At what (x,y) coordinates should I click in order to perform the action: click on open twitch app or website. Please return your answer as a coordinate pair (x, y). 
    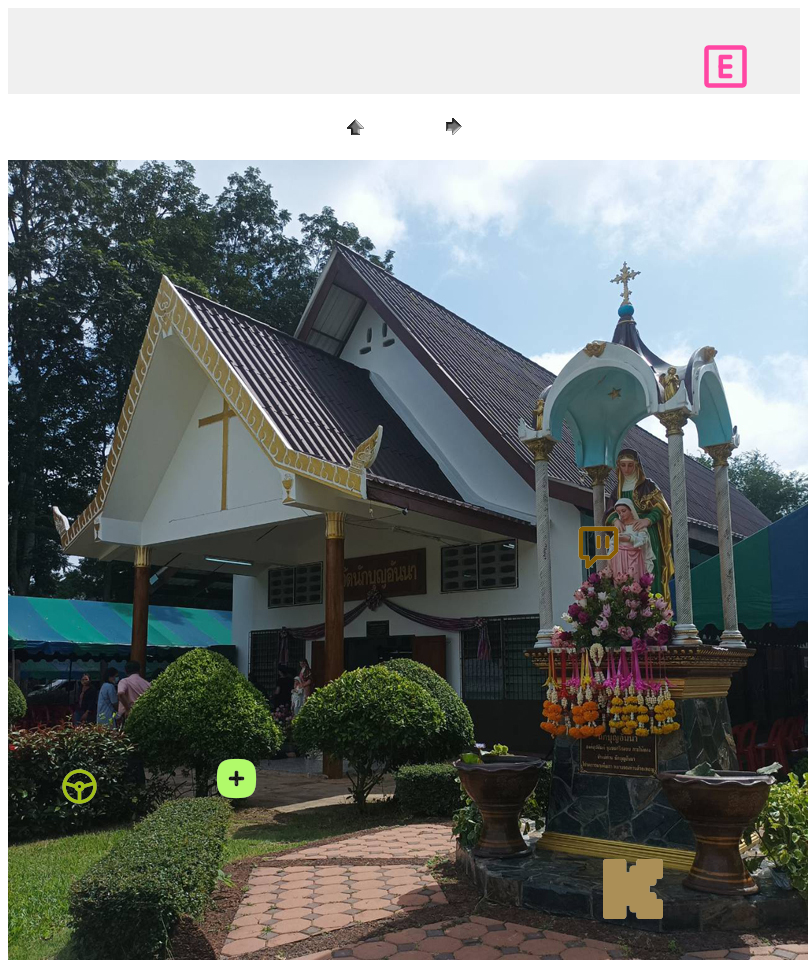
    Looking at the image, I should click on (598, 546).